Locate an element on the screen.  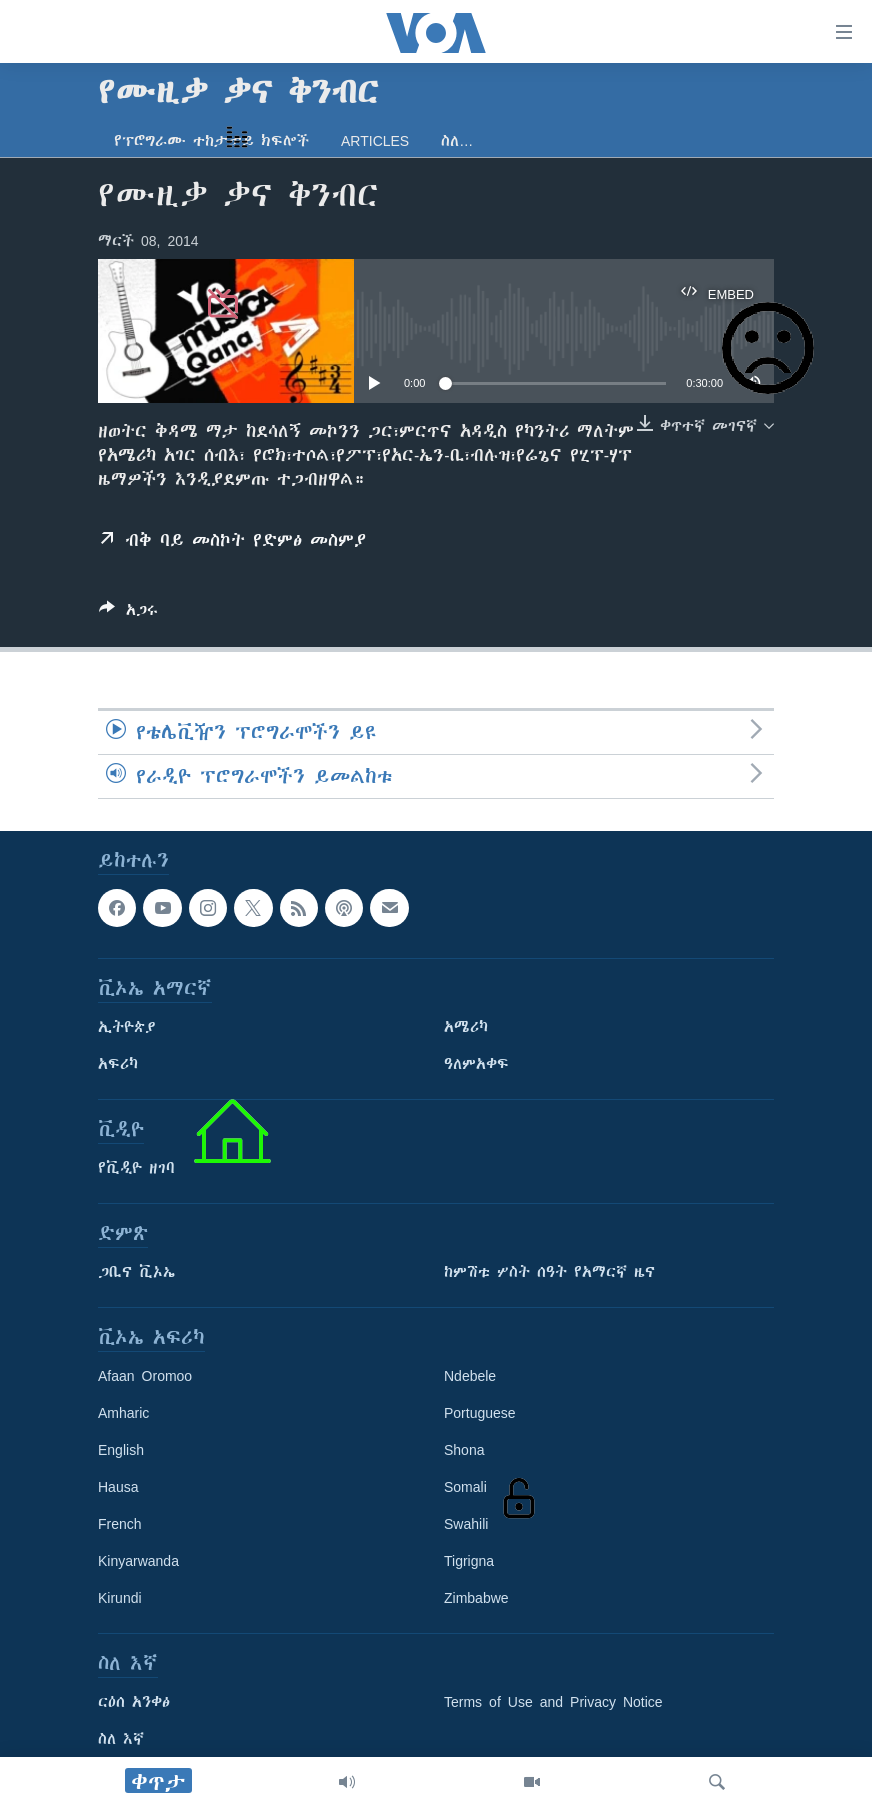
unlocked or unsecured state is located at coordinates (519, 1499).